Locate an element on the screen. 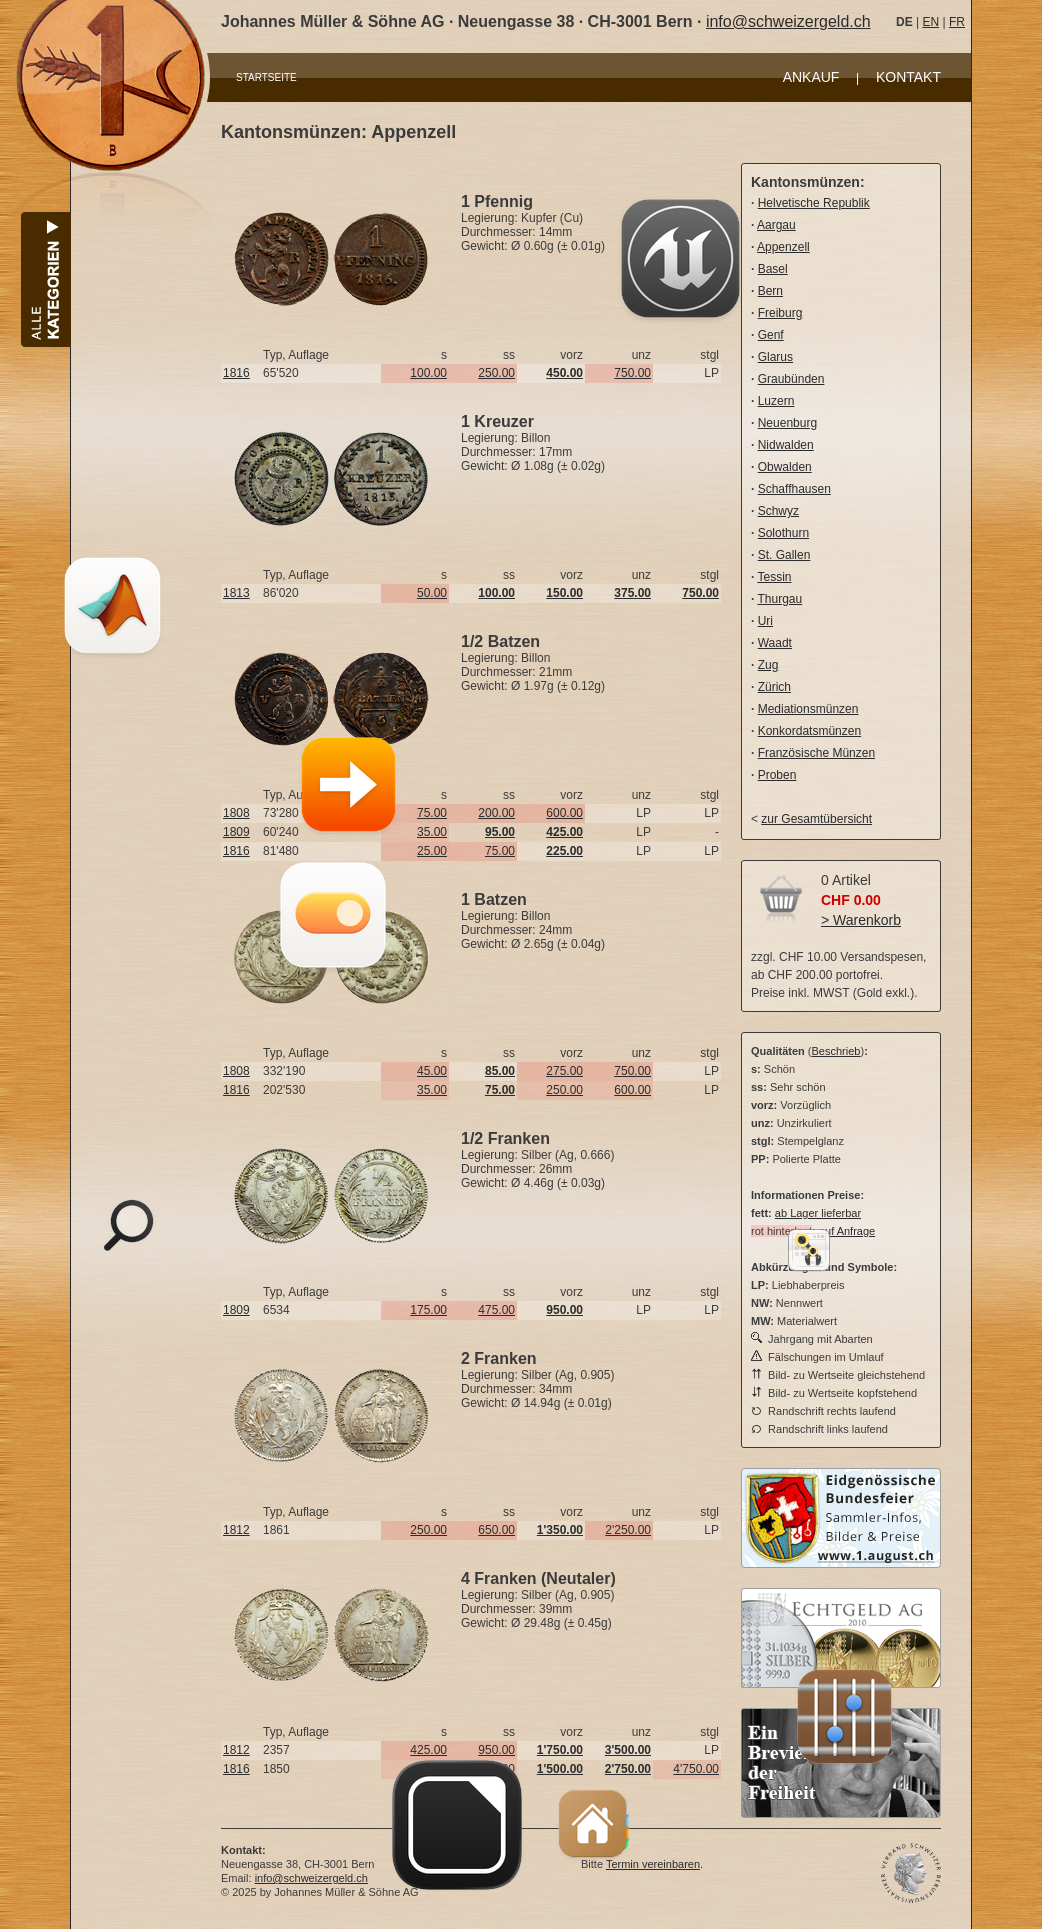 The image size is (1042, 1929). open system control center settings is located at coordinates (333, 915).